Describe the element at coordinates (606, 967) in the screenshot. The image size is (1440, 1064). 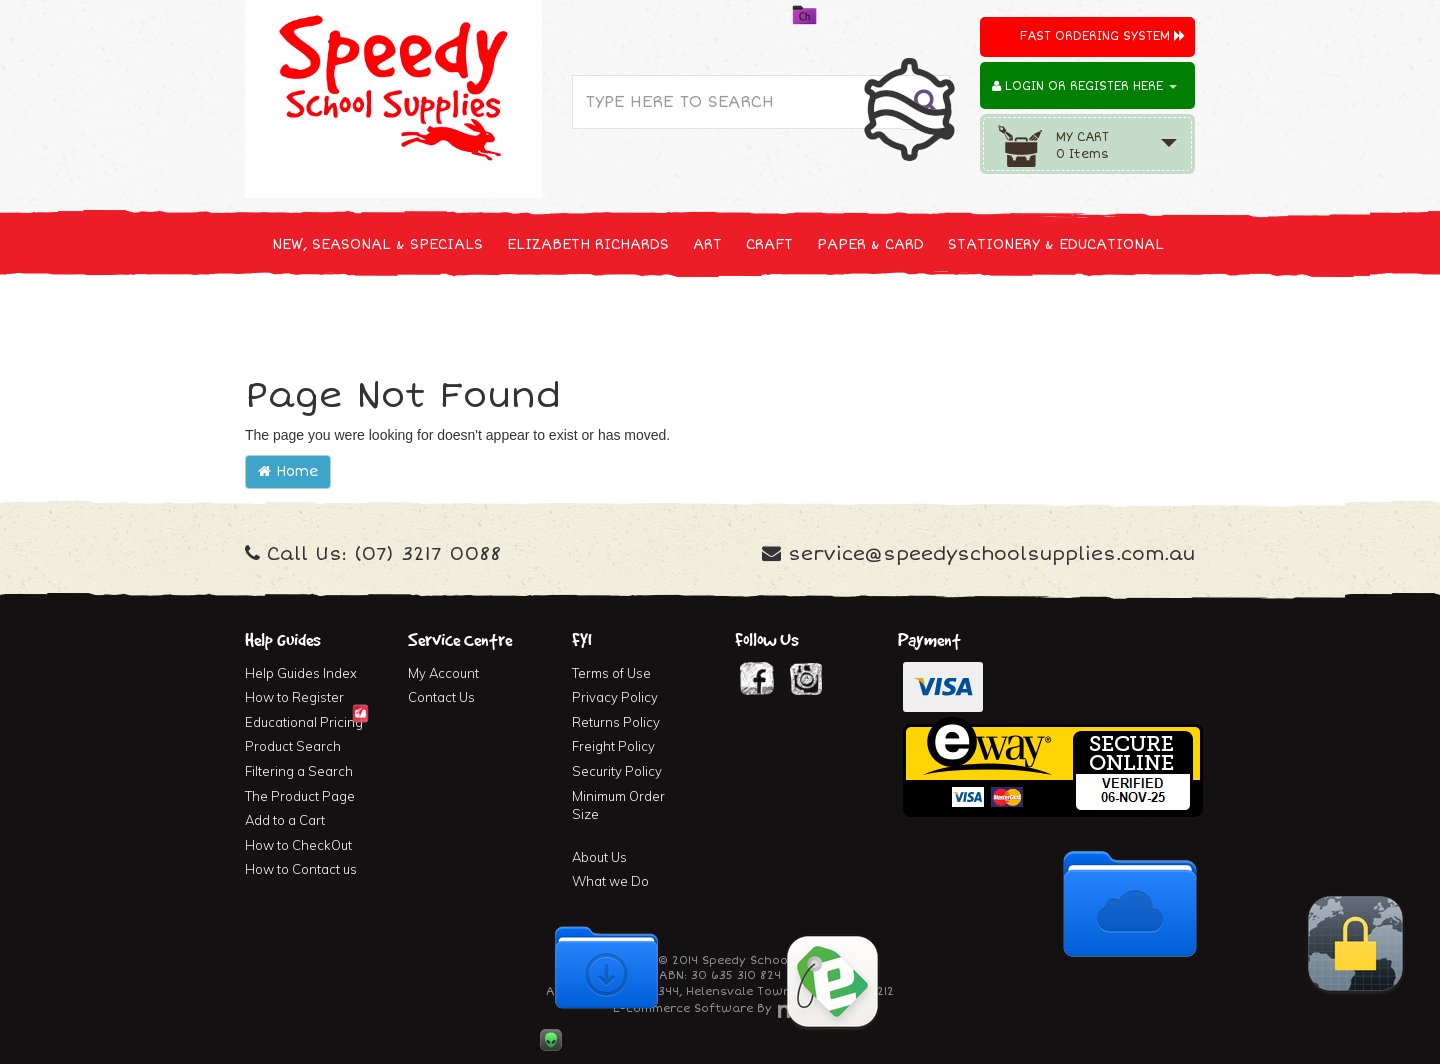
I see `access your downloads folder` at that location.